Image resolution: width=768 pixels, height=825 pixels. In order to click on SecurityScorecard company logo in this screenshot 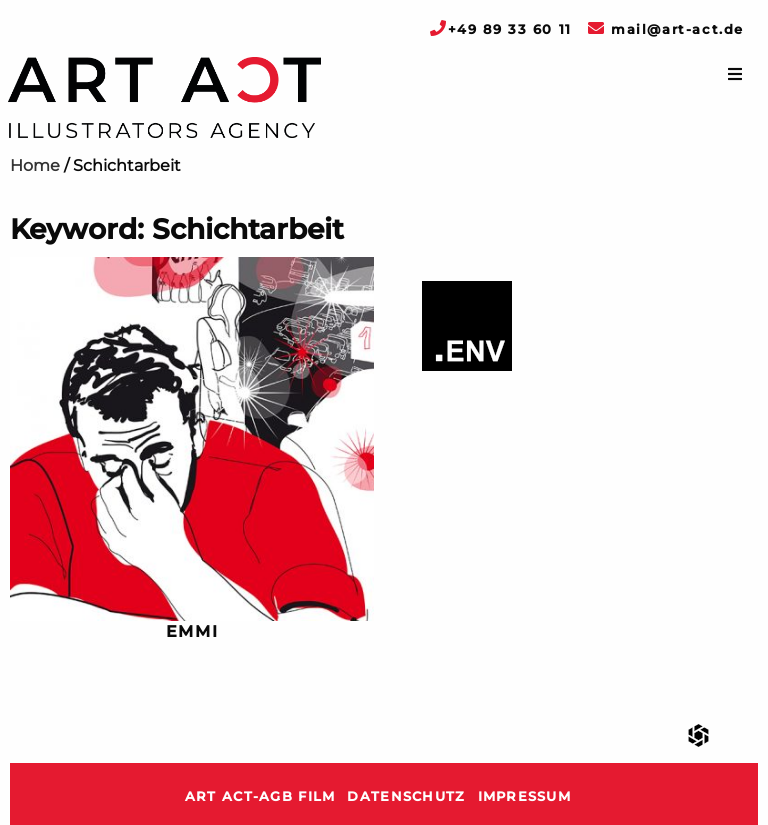, I will do `click(698, 735)`.